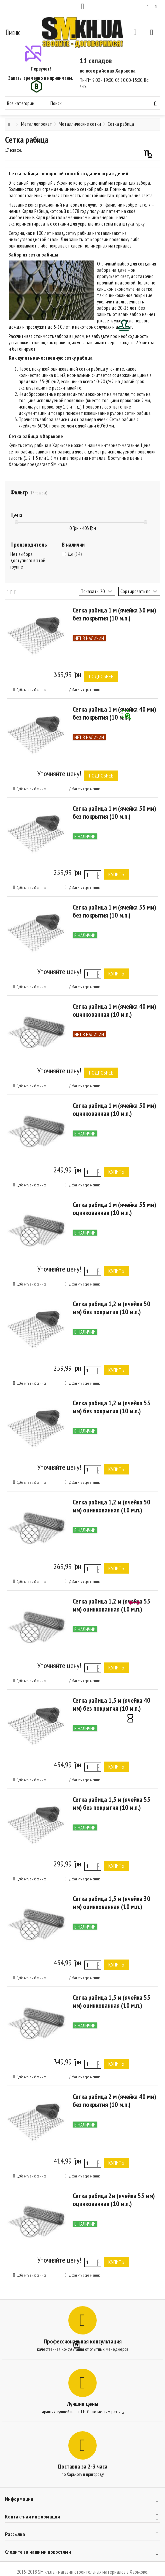 This screenshot has width=165, height=2576. Describe the element at coordinates (36, 86) in the screenshot. I see `indicates a "B" tier or category designation` at that location.